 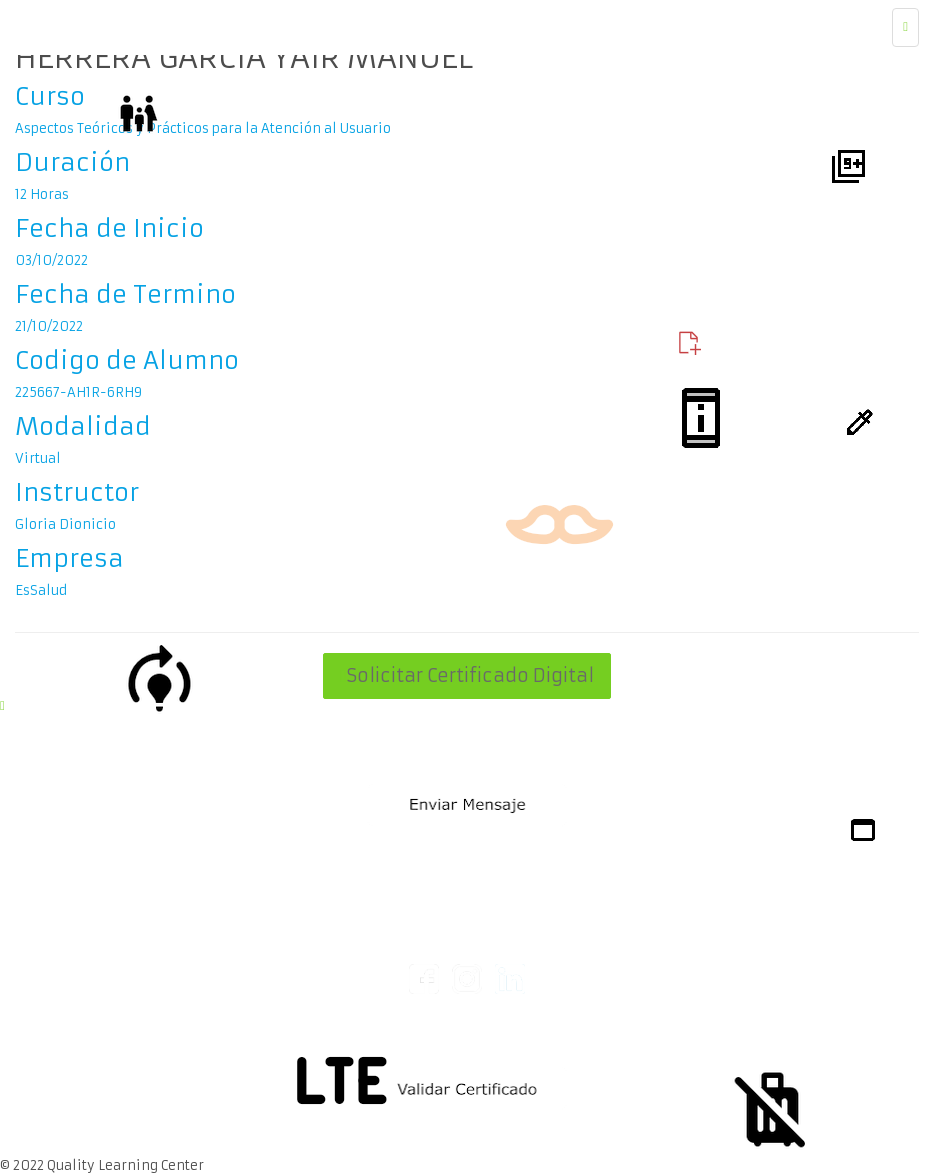 What do you see at coordinates (339, 1080) in the screenshot?
I see `indicates LTE cellular network connection` at bounding box center [339, 1080].